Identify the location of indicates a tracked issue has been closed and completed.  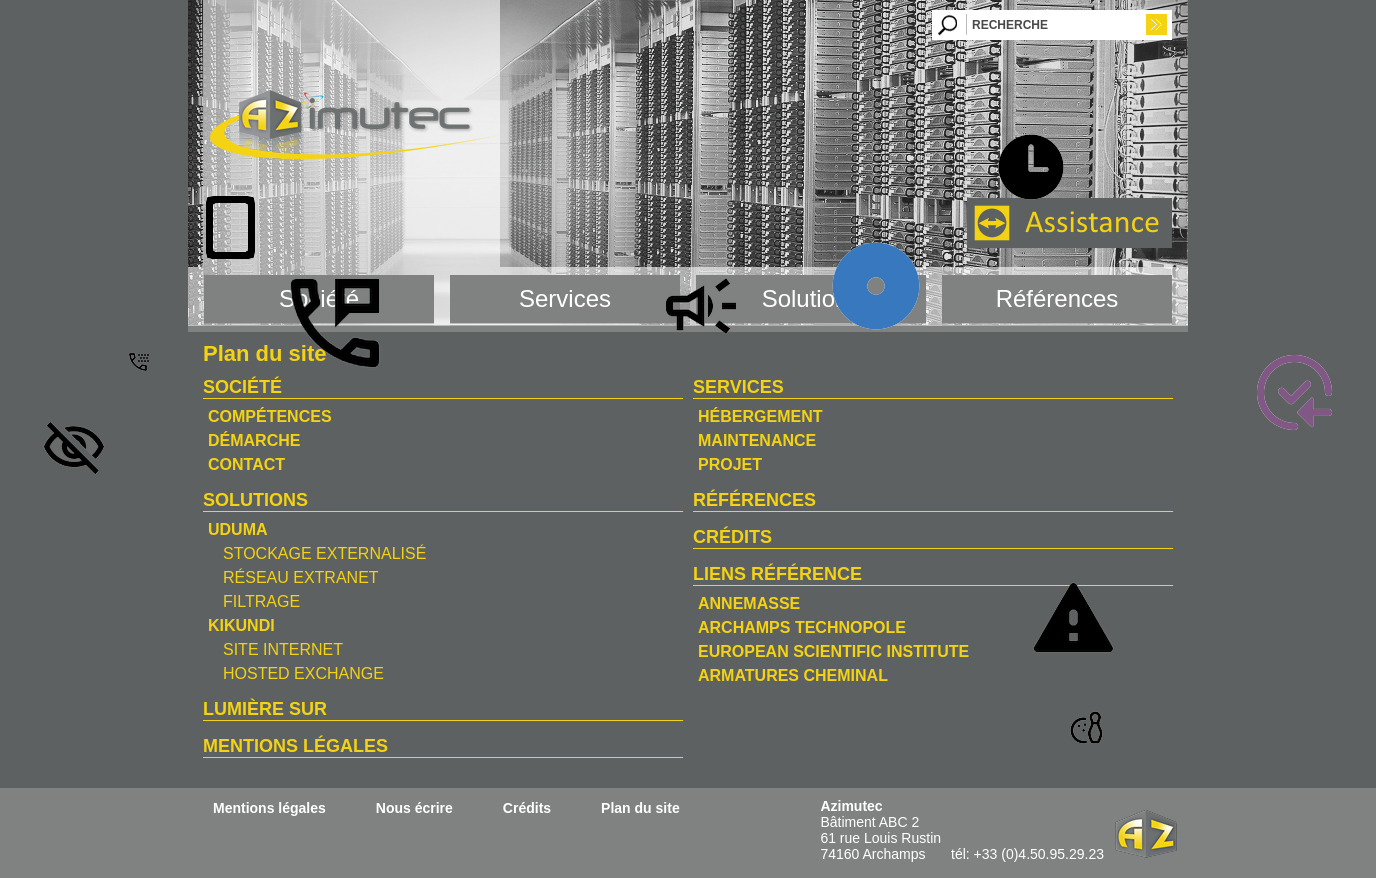
(1294, 392).